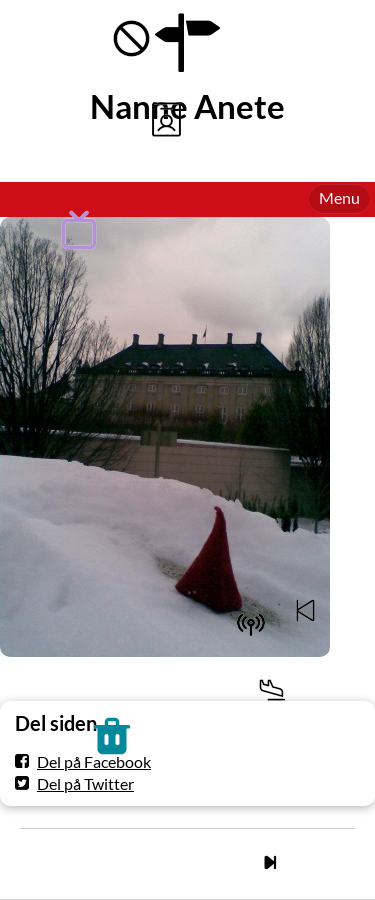 This screenshot has height=900, width=375. Describe the element at coordinates (305, 610) in the screenshot. I see `skip to previous track` at that location.